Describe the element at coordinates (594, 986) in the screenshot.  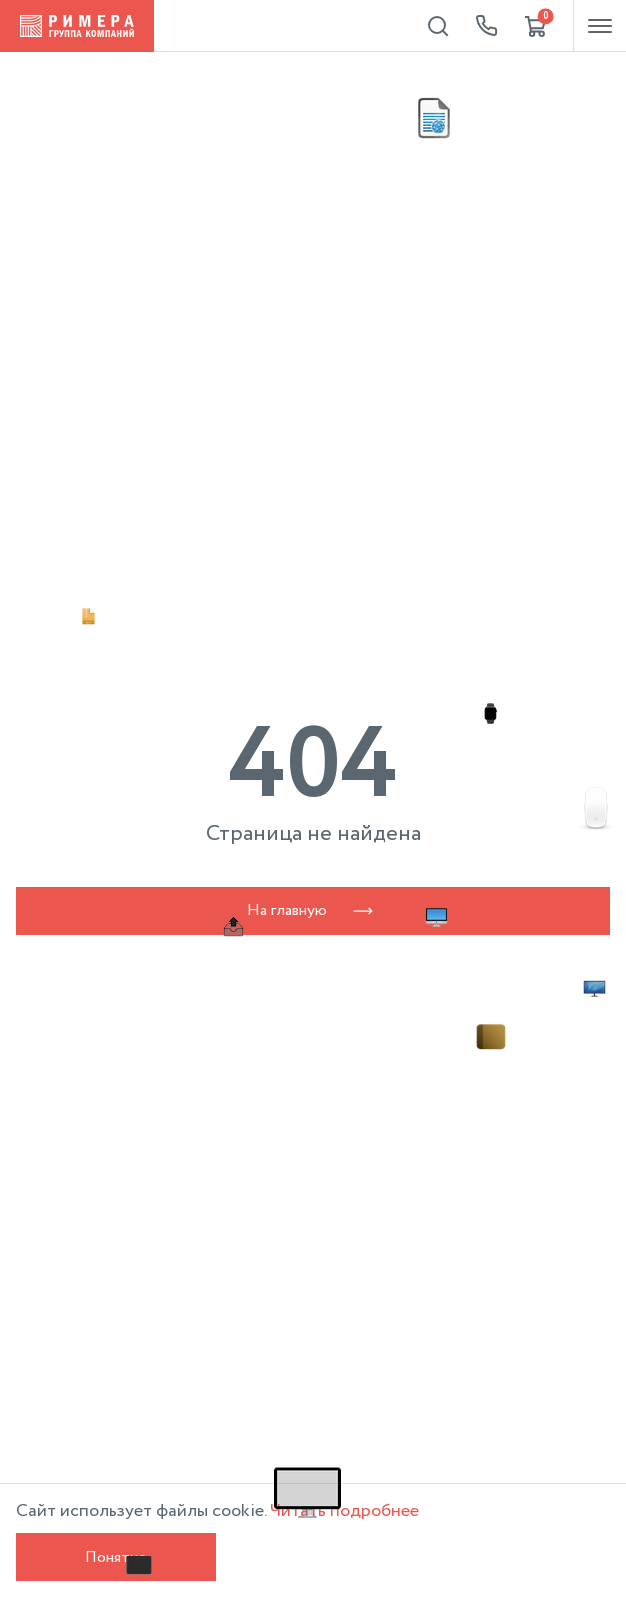
I see `display settings for connected monitor` at that location.